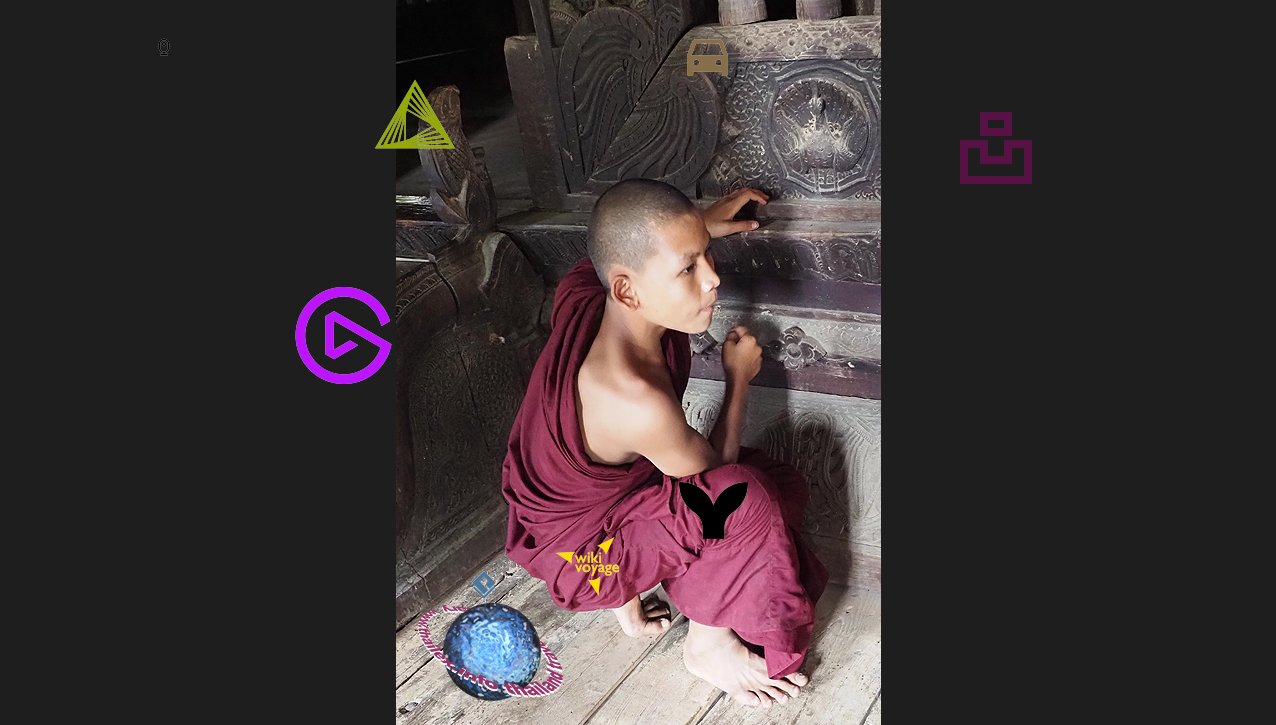 Image resolution: width=1276 pixels, height=725 pixels. What do you see at coordinates (484, 585) in the screenshot?
I see `open Visual Paradigm application` at bounding box center [484, 585].